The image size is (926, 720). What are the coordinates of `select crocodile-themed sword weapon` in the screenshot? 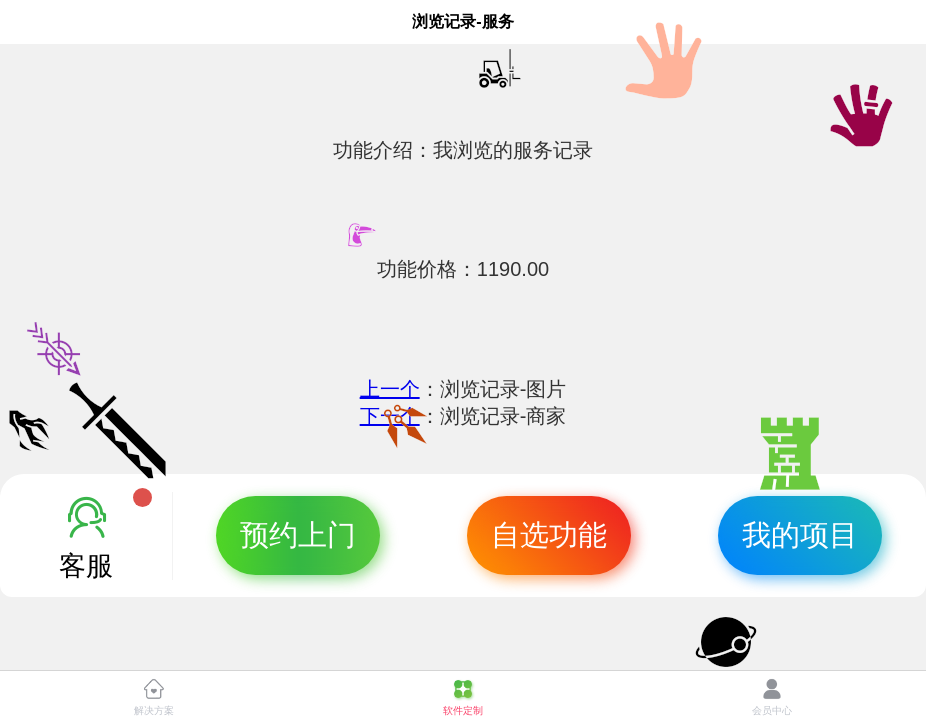 It's located at (117, 430).